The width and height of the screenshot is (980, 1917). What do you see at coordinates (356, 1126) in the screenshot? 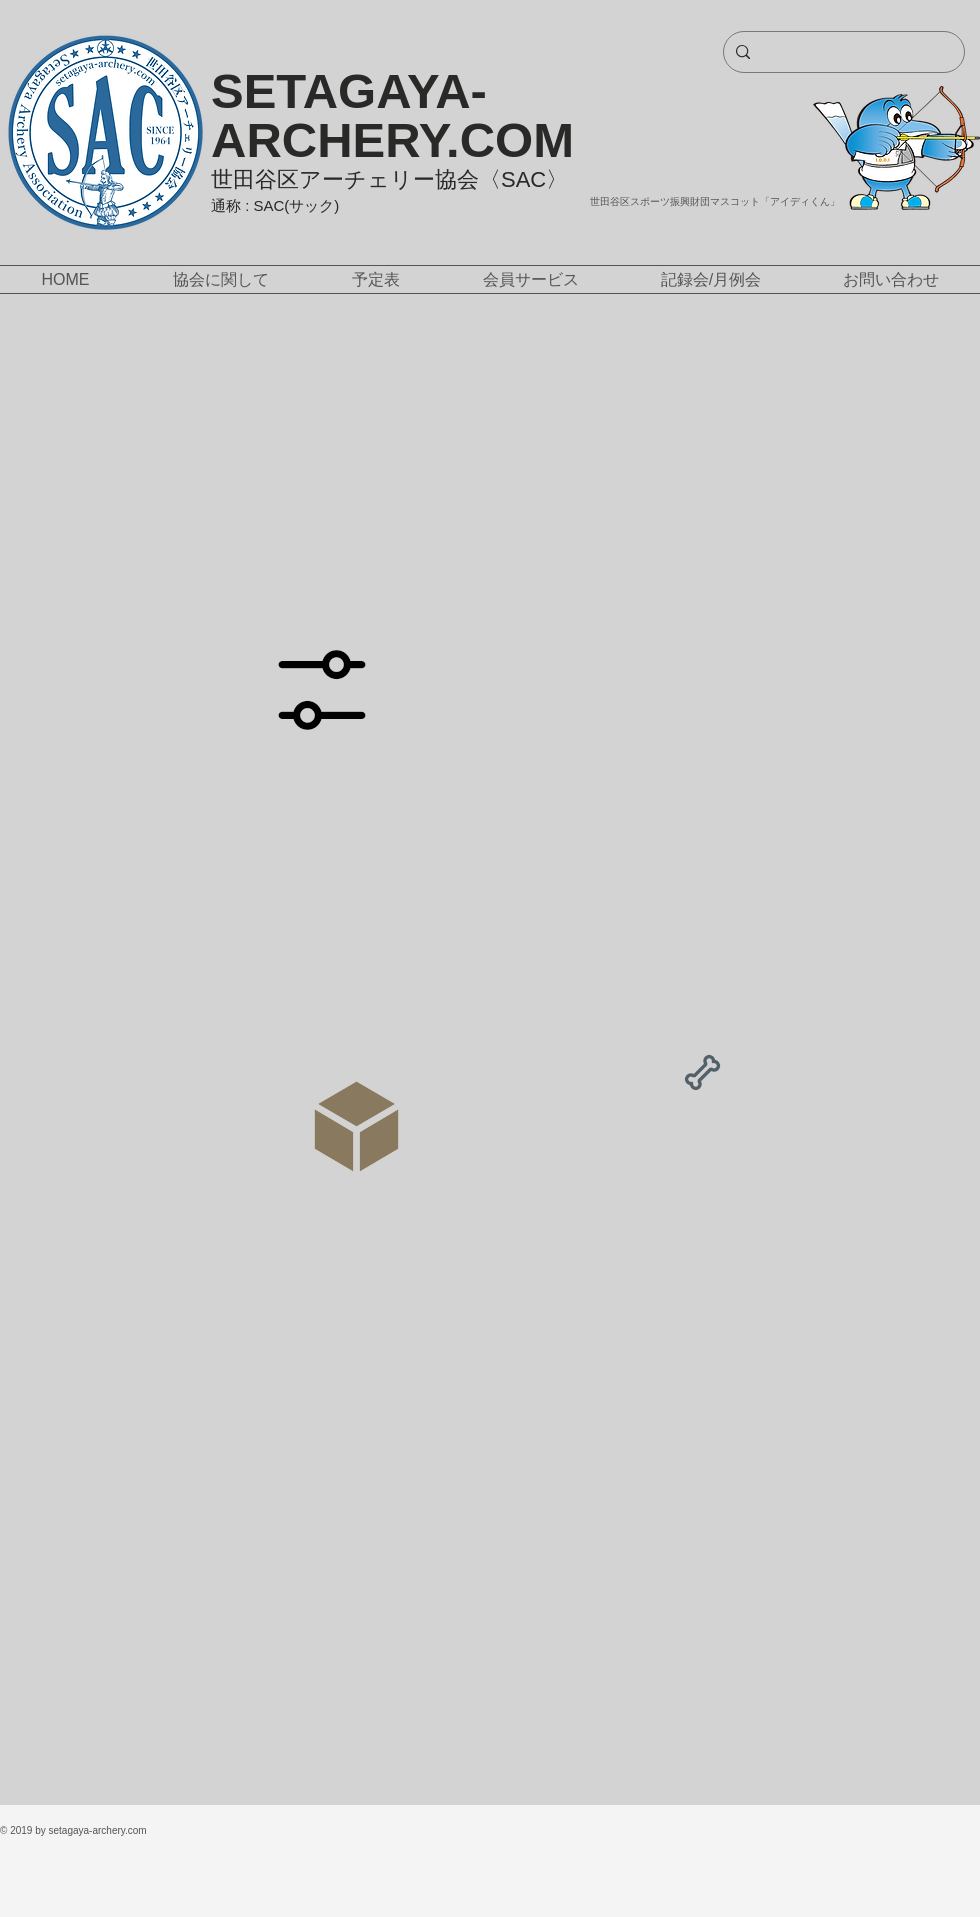
I see `view 3D model or object` at bounding box center [356, 1126].